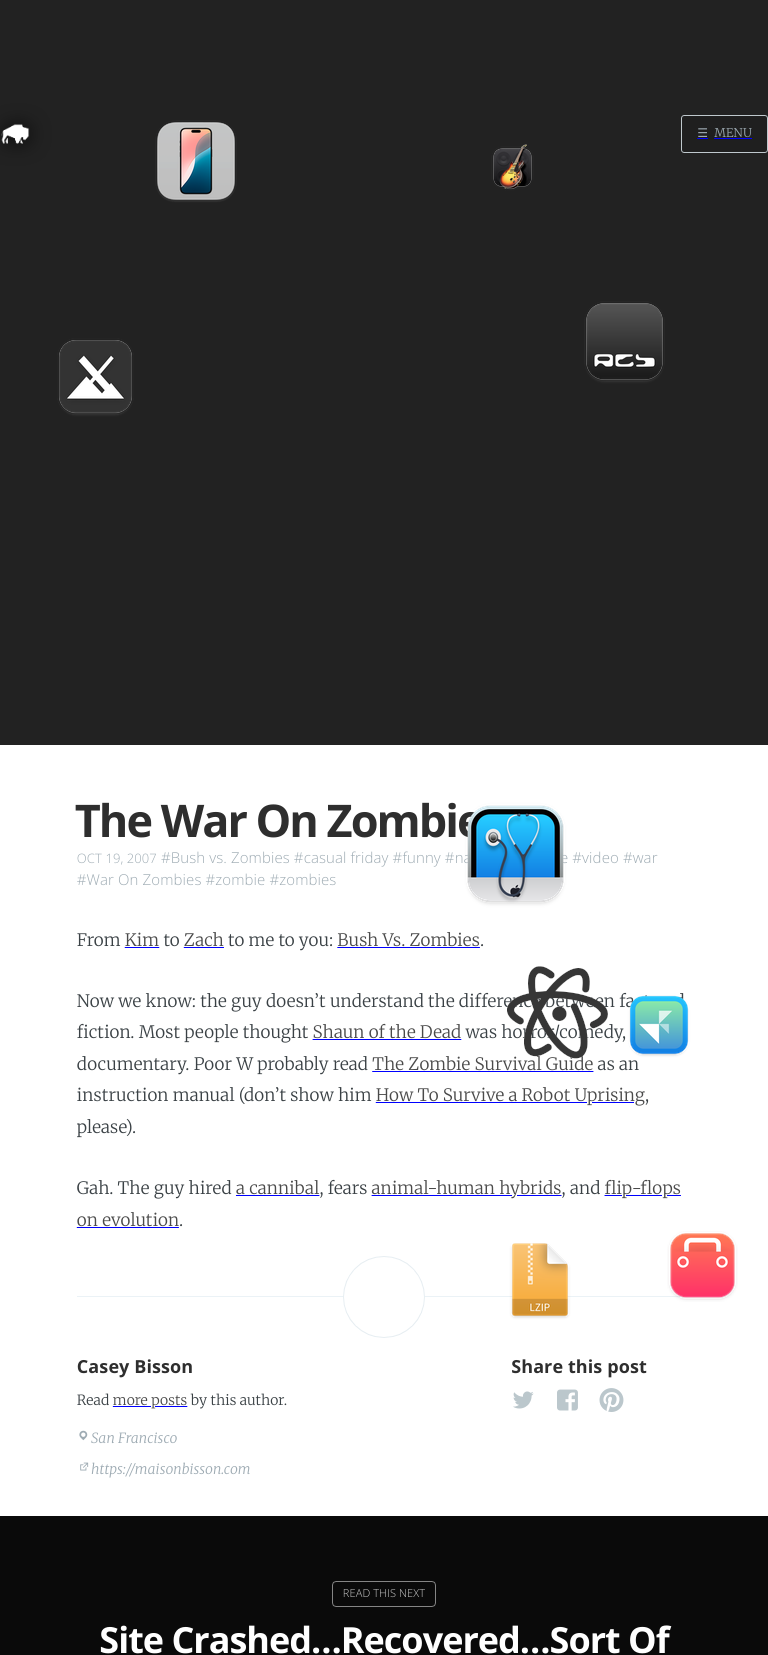  What do you see at coordinates (557, 1012) in the screenshot?
I see `open Atom text editor` at bounding box center [557, 1012].